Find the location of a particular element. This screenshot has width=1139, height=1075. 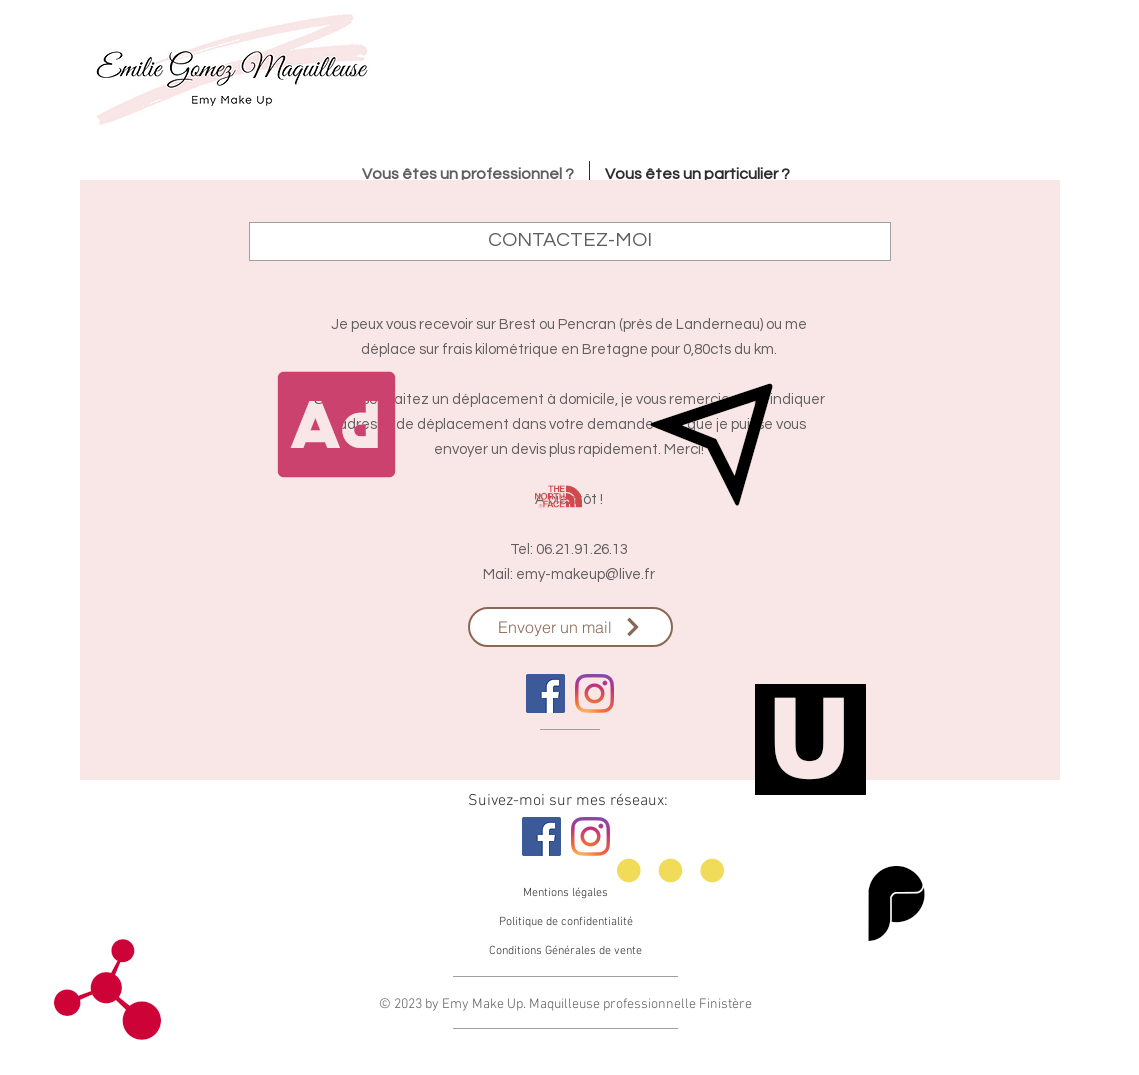

moleculer microservices framework logo is located at coordinates (107, 989).